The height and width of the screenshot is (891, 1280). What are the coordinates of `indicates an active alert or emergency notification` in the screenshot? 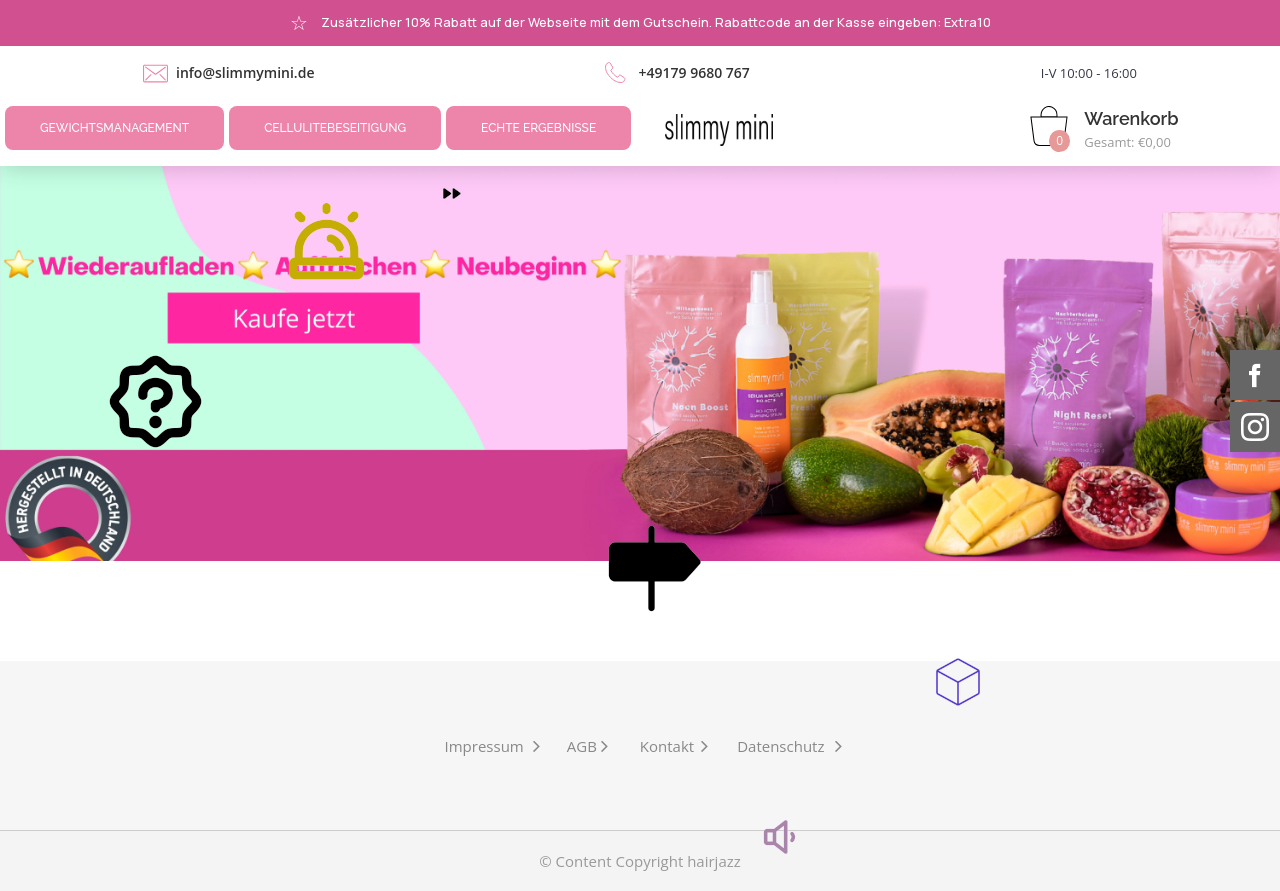 It's located at (326, 247).